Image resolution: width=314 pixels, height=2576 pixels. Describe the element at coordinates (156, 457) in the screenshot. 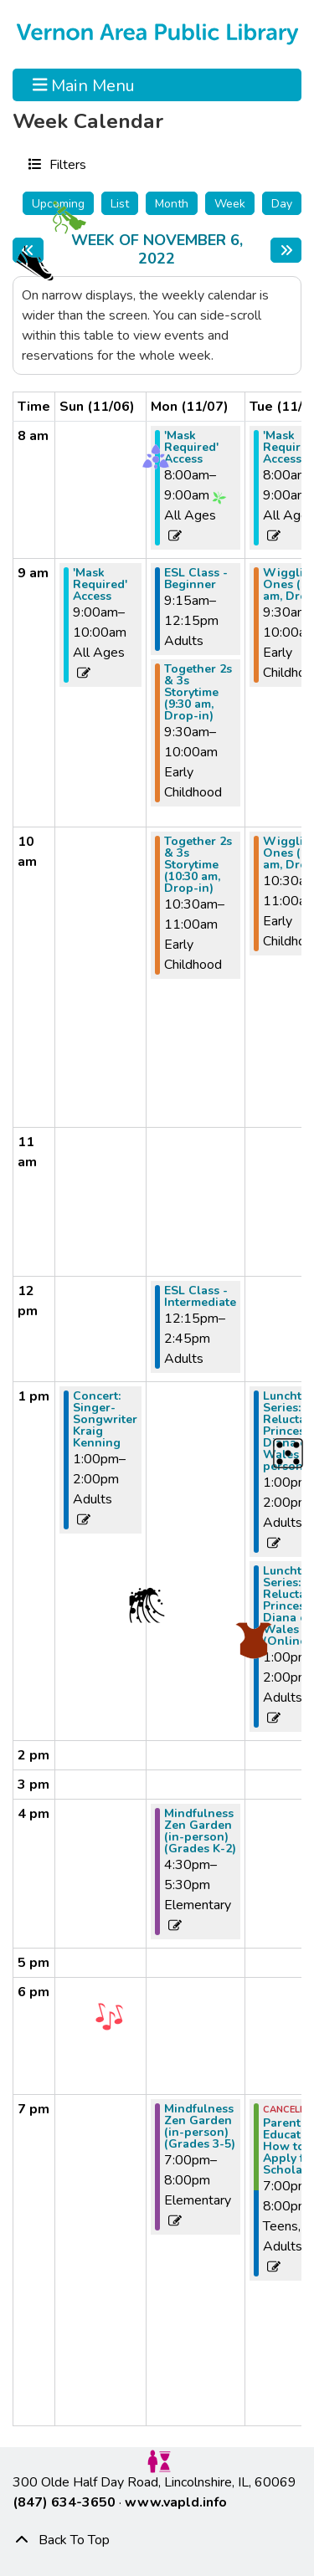

I see `represents a hive mind or collective intelligence feature` at that location.